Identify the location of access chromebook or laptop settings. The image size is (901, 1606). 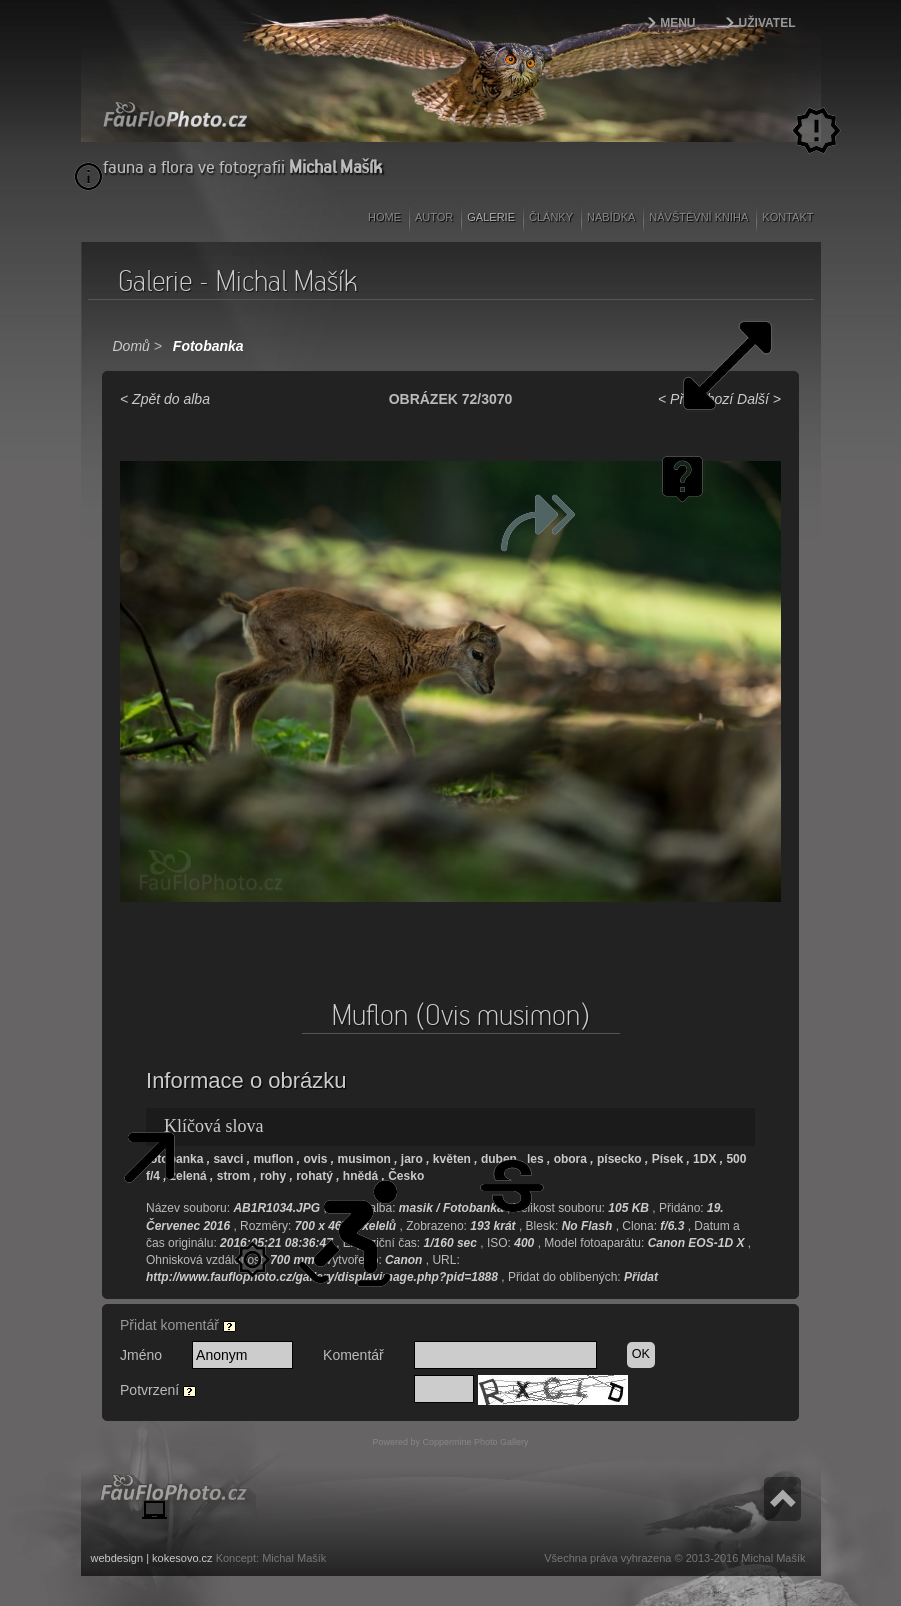
(154, 1510).